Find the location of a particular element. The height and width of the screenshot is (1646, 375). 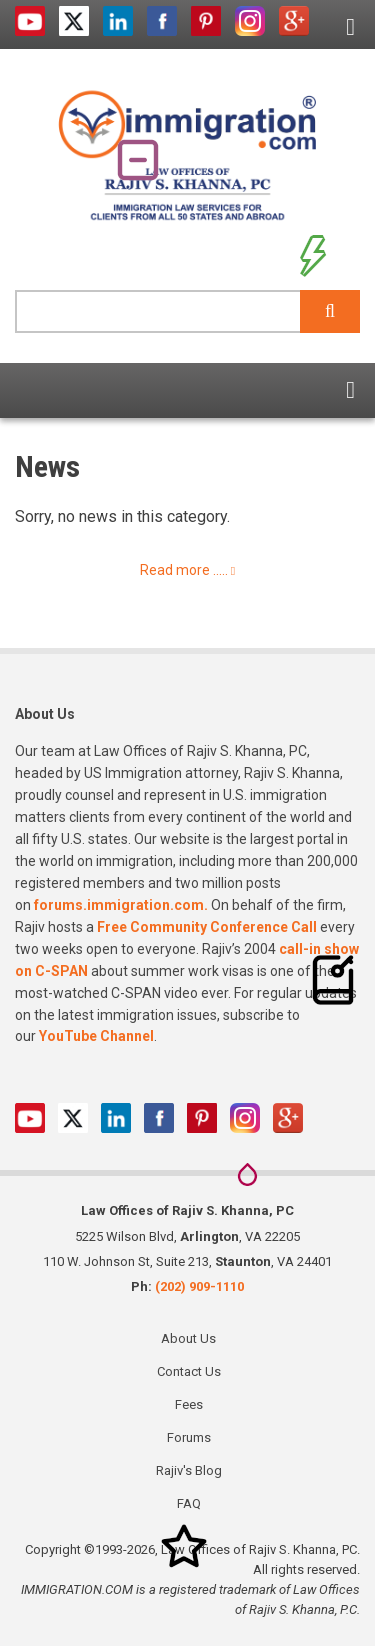

add item to favorites is located at coordinates (184, 1547).